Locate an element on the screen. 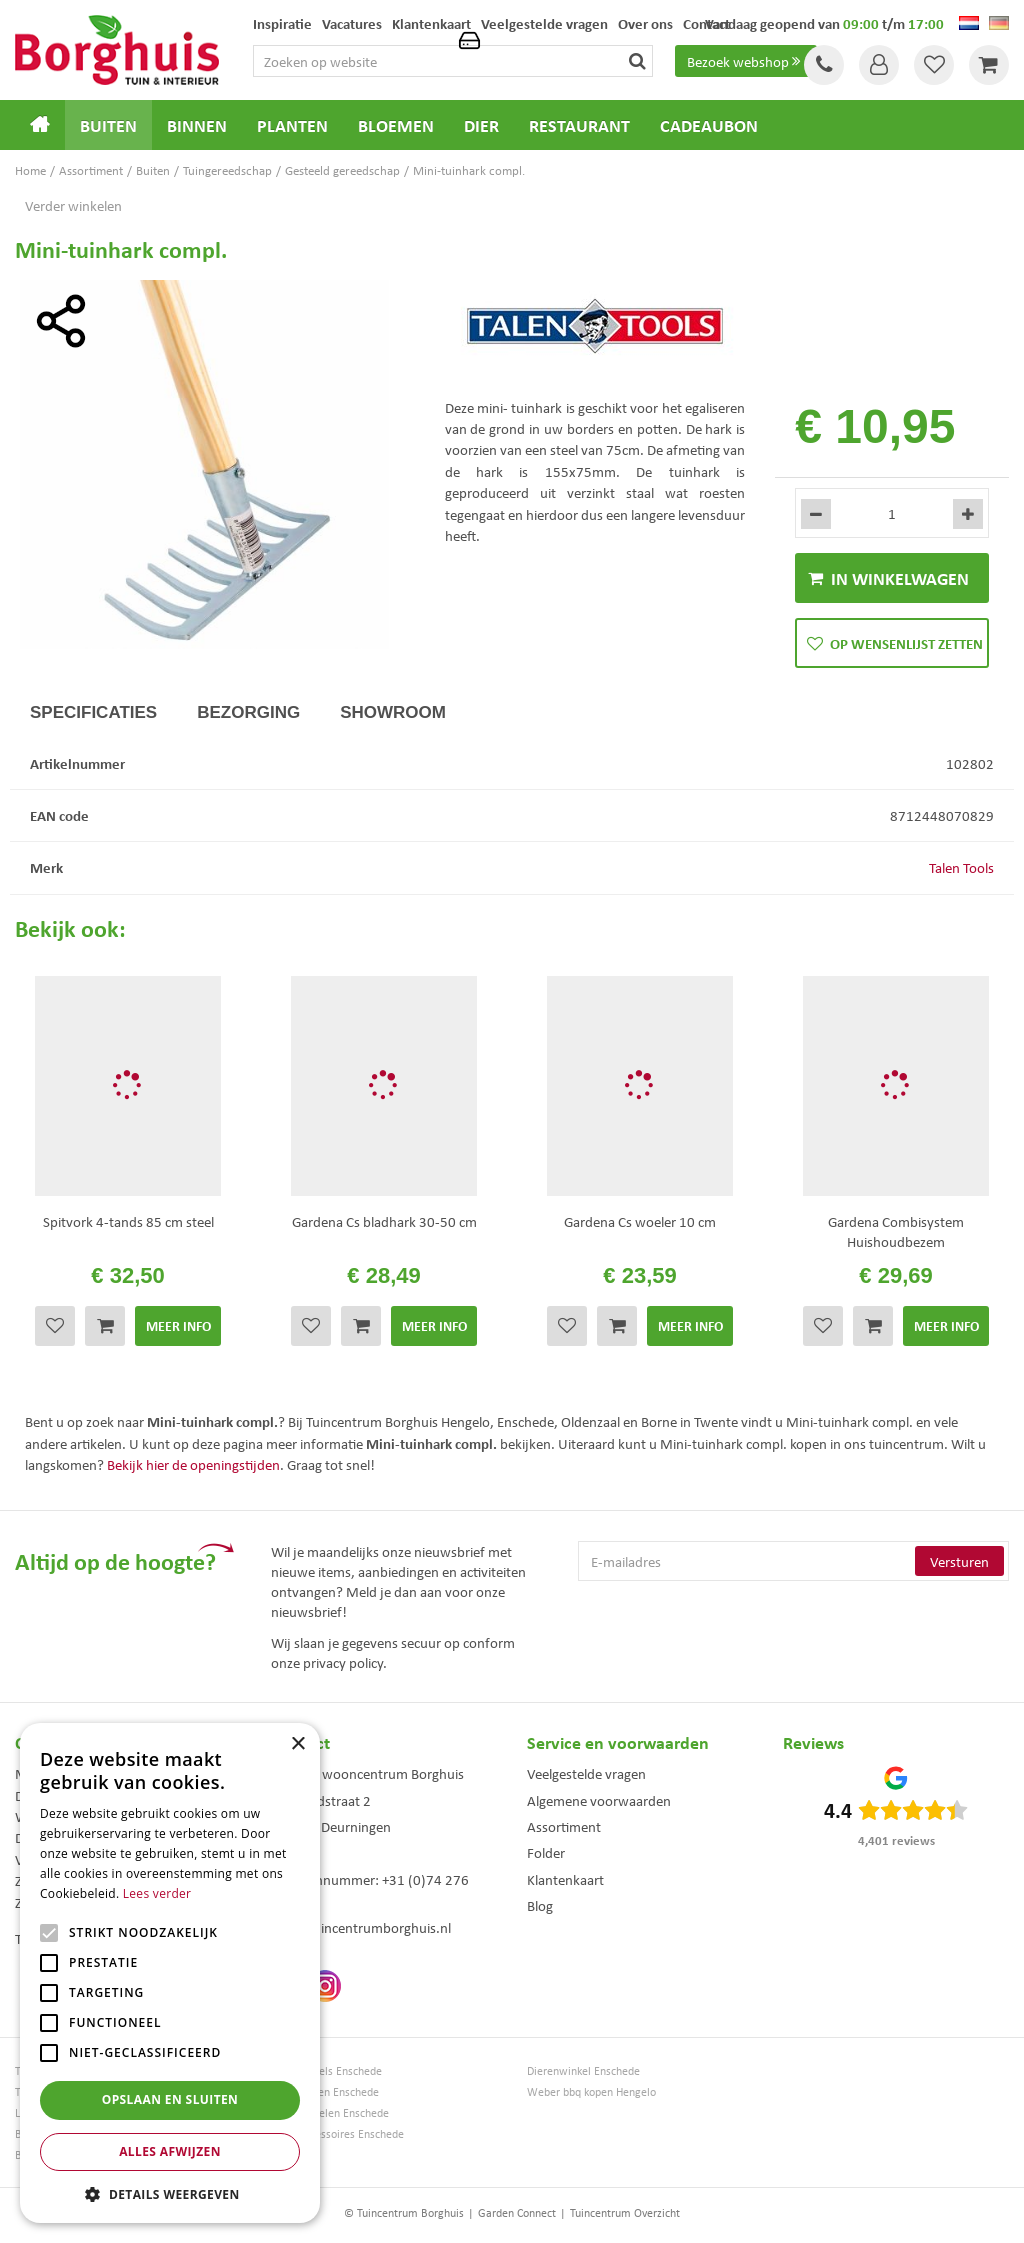 This screenshot has width=1024, height=2243. share content with others is located at coordinates (61, 321).